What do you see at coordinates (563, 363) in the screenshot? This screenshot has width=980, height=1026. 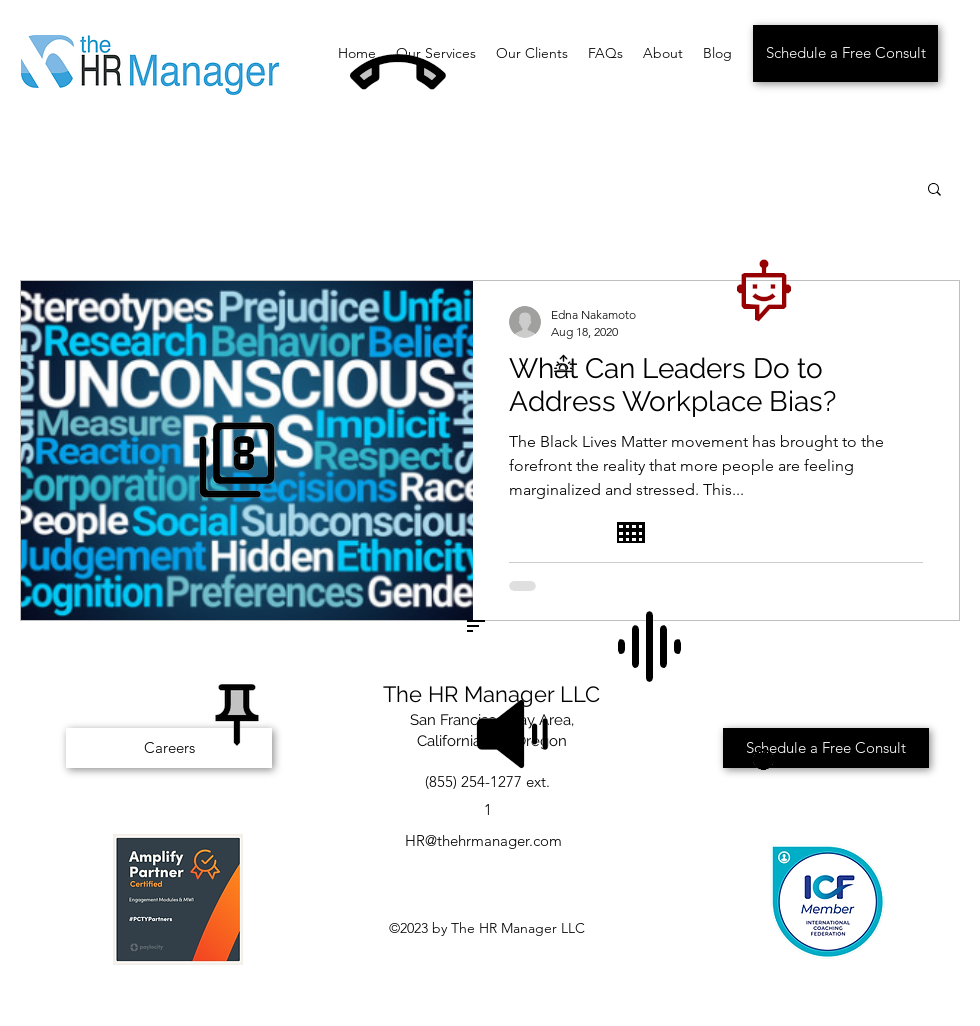 I see `indicates sunrise or morning time` at bounding box center [563, 363].